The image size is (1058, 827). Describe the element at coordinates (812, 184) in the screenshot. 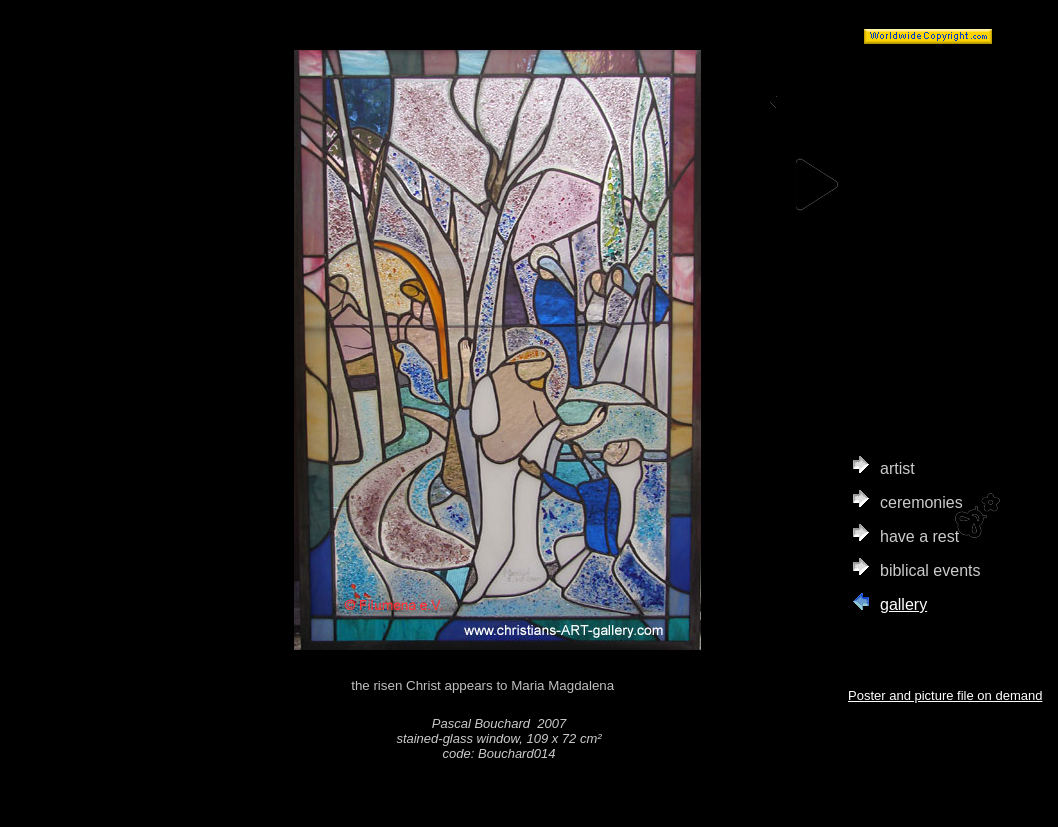

I see `play media content` at that location.